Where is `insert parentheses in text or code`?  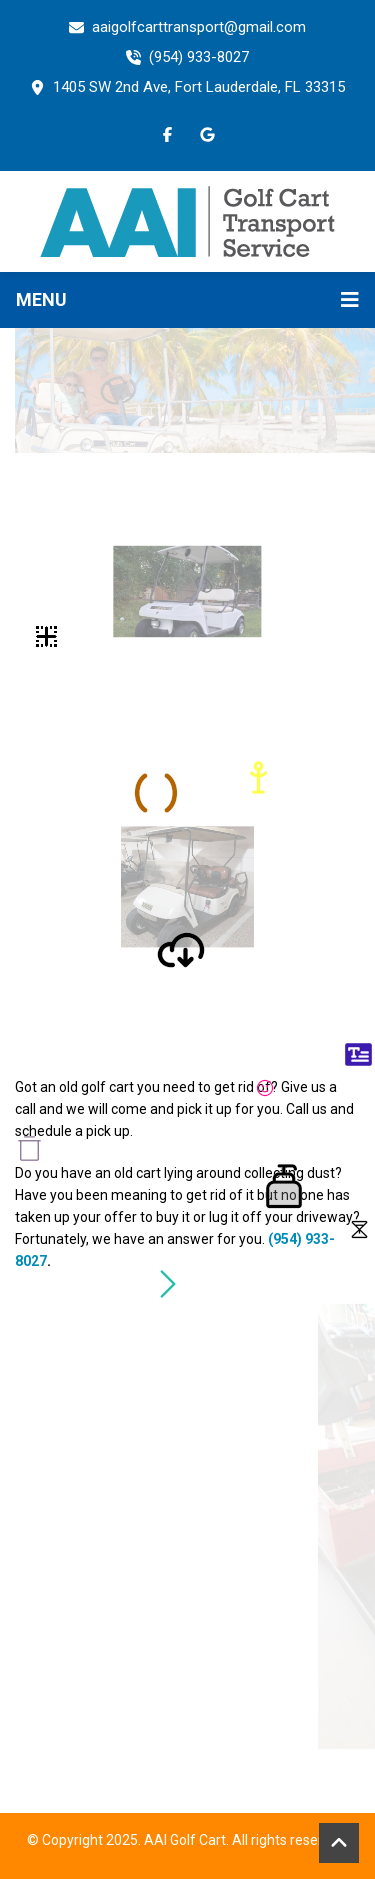
insert parentheses in text or code is located at coordinates (156, 793).